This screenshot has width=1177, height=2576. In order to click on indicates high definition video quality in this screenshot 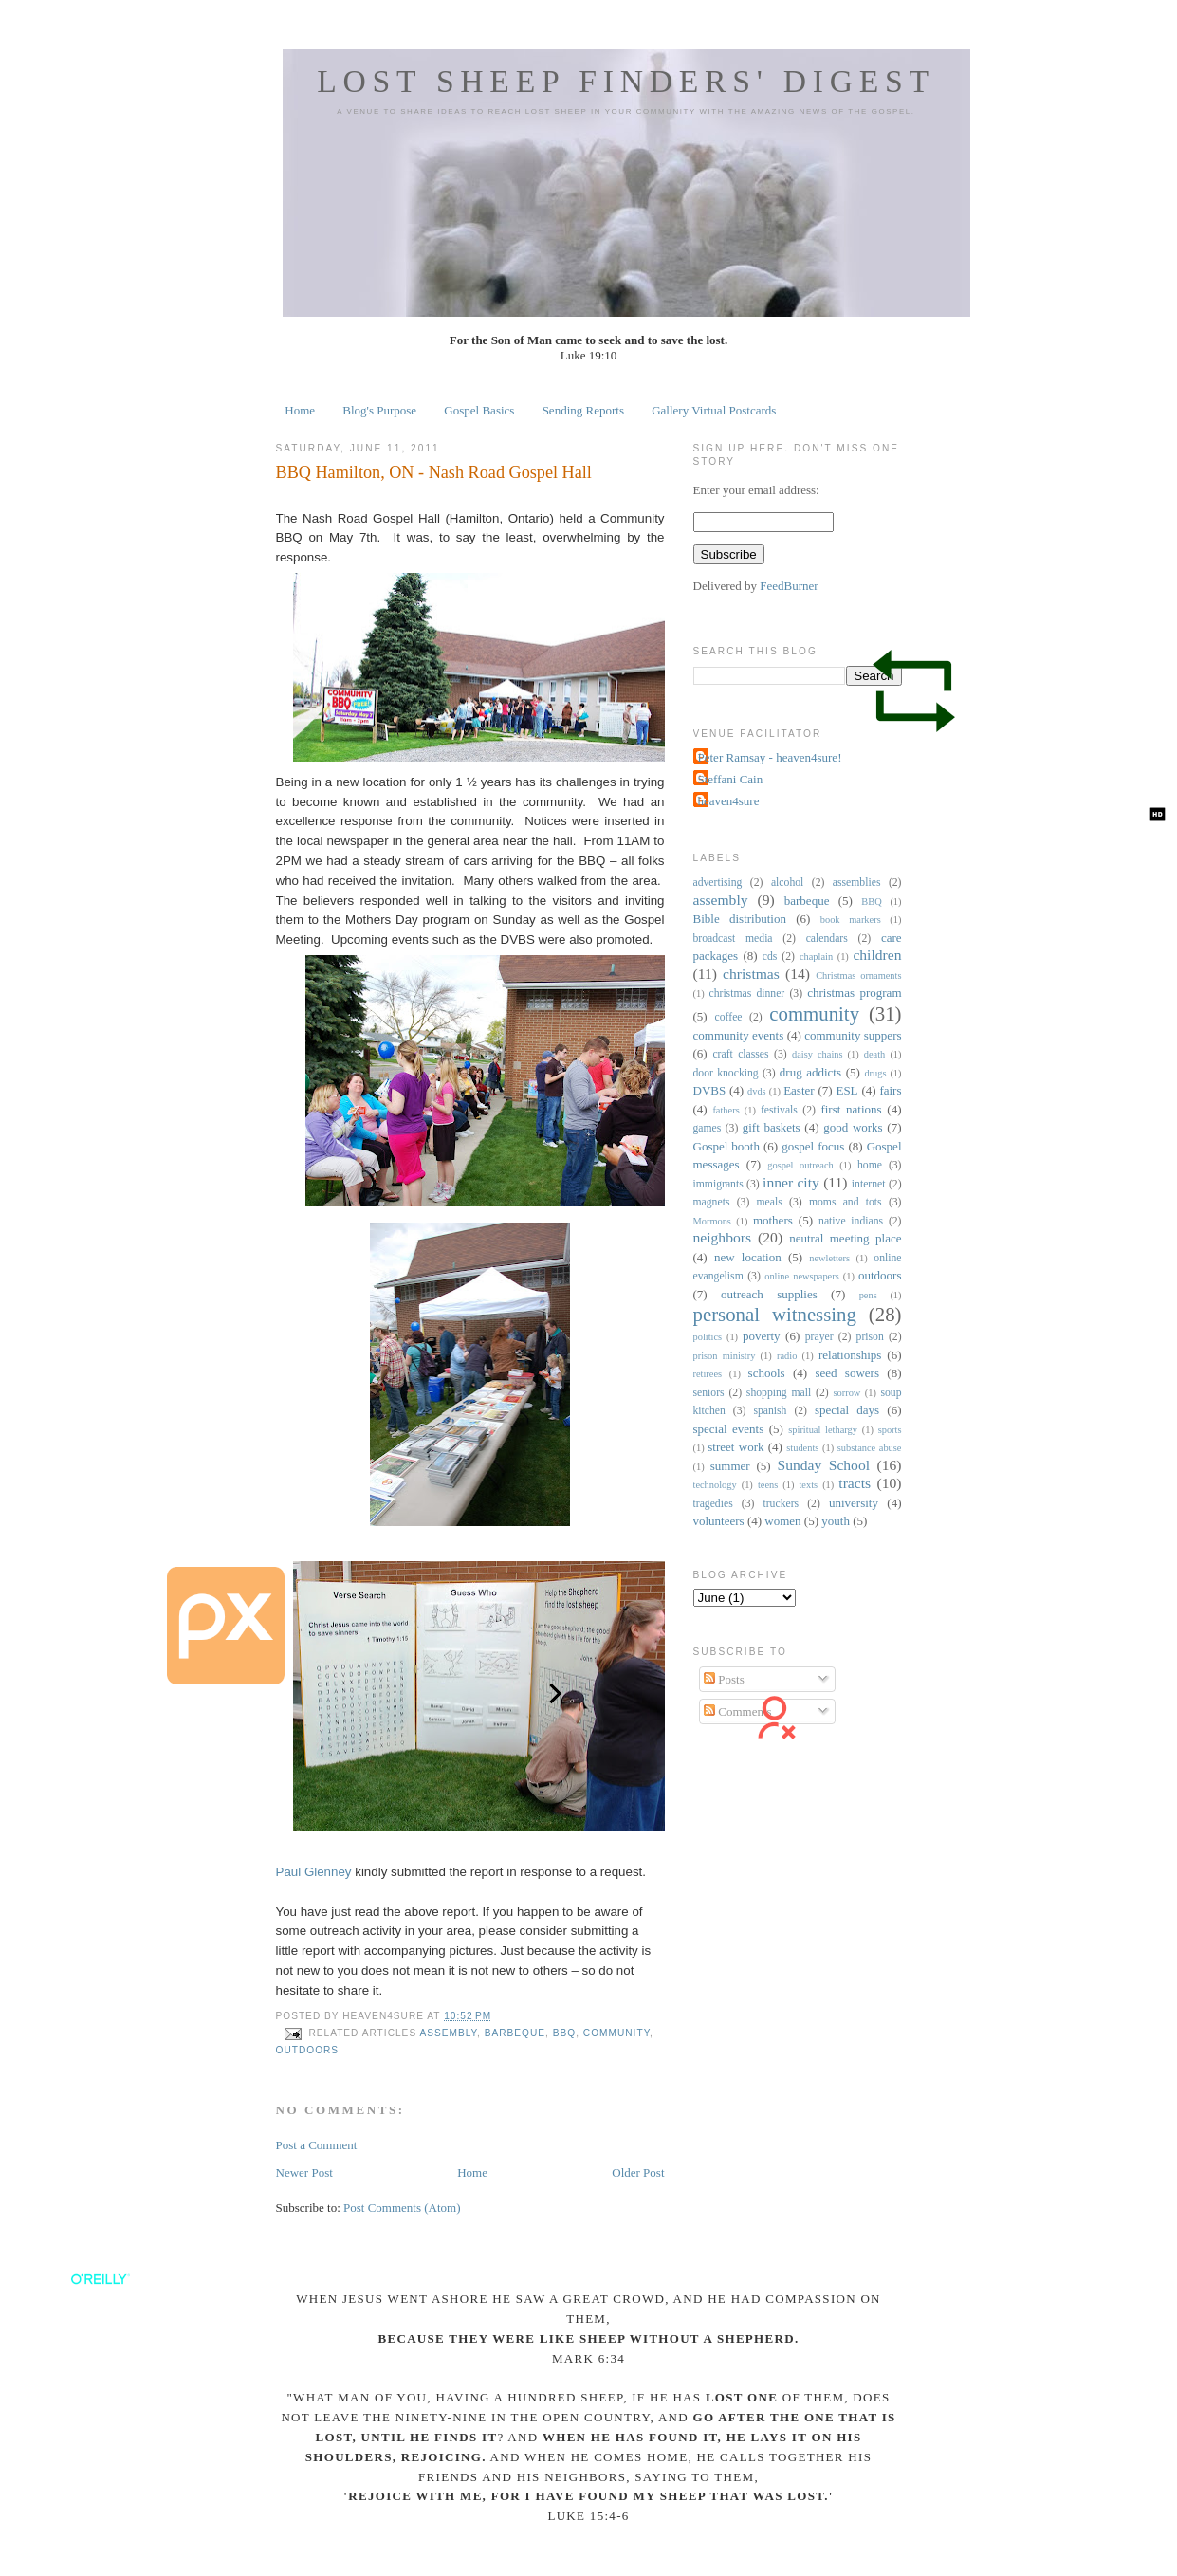, I will do `click(1157, 814)`.